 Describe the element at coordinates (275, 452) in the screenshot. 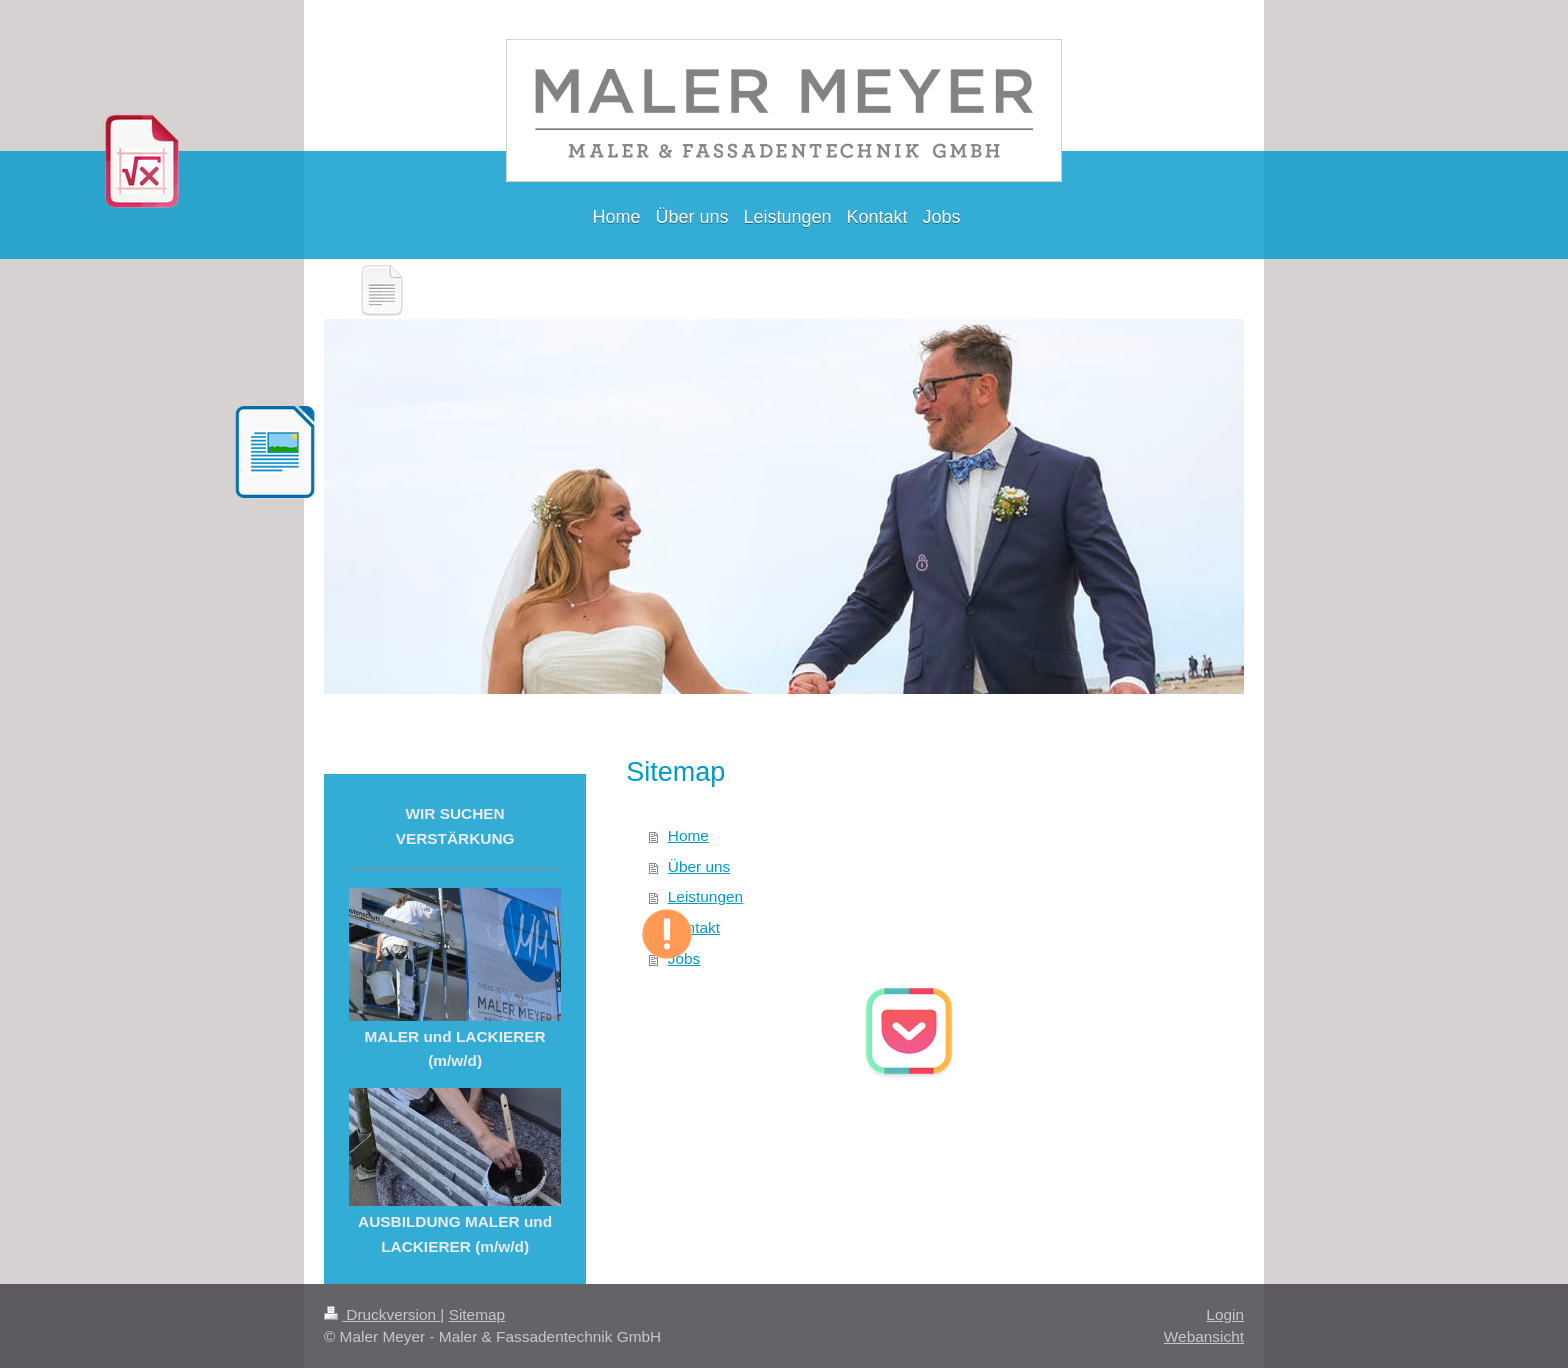

I see `open a libreoffice writer document` at that location.